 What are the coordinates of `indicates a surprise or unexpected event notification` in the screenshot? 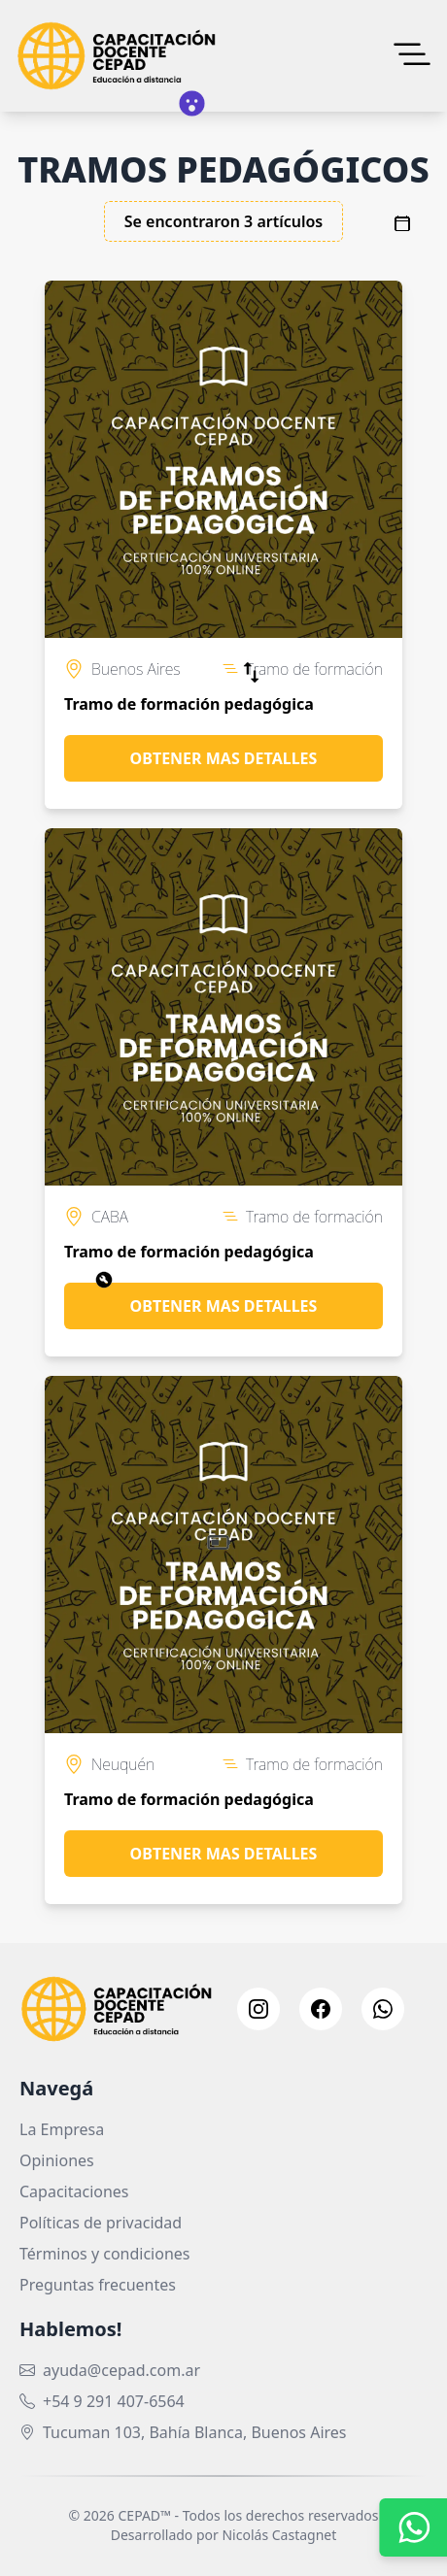 It's located at (191, 103).